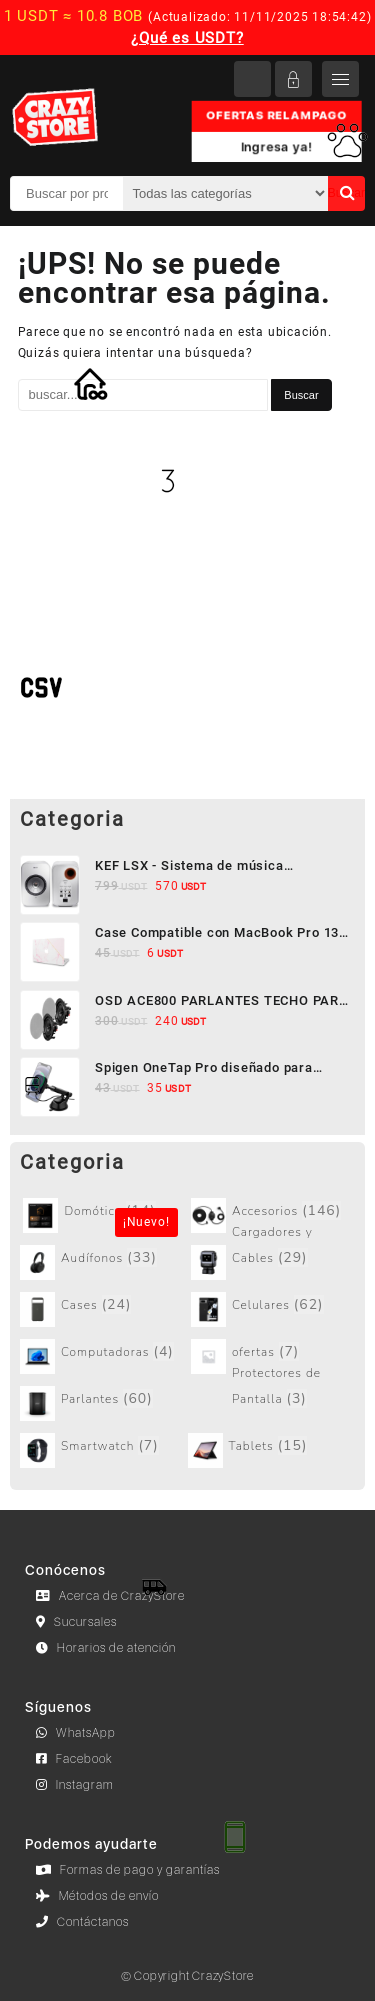  I want to click on access train schedules or rail services, so click(32, 1085).